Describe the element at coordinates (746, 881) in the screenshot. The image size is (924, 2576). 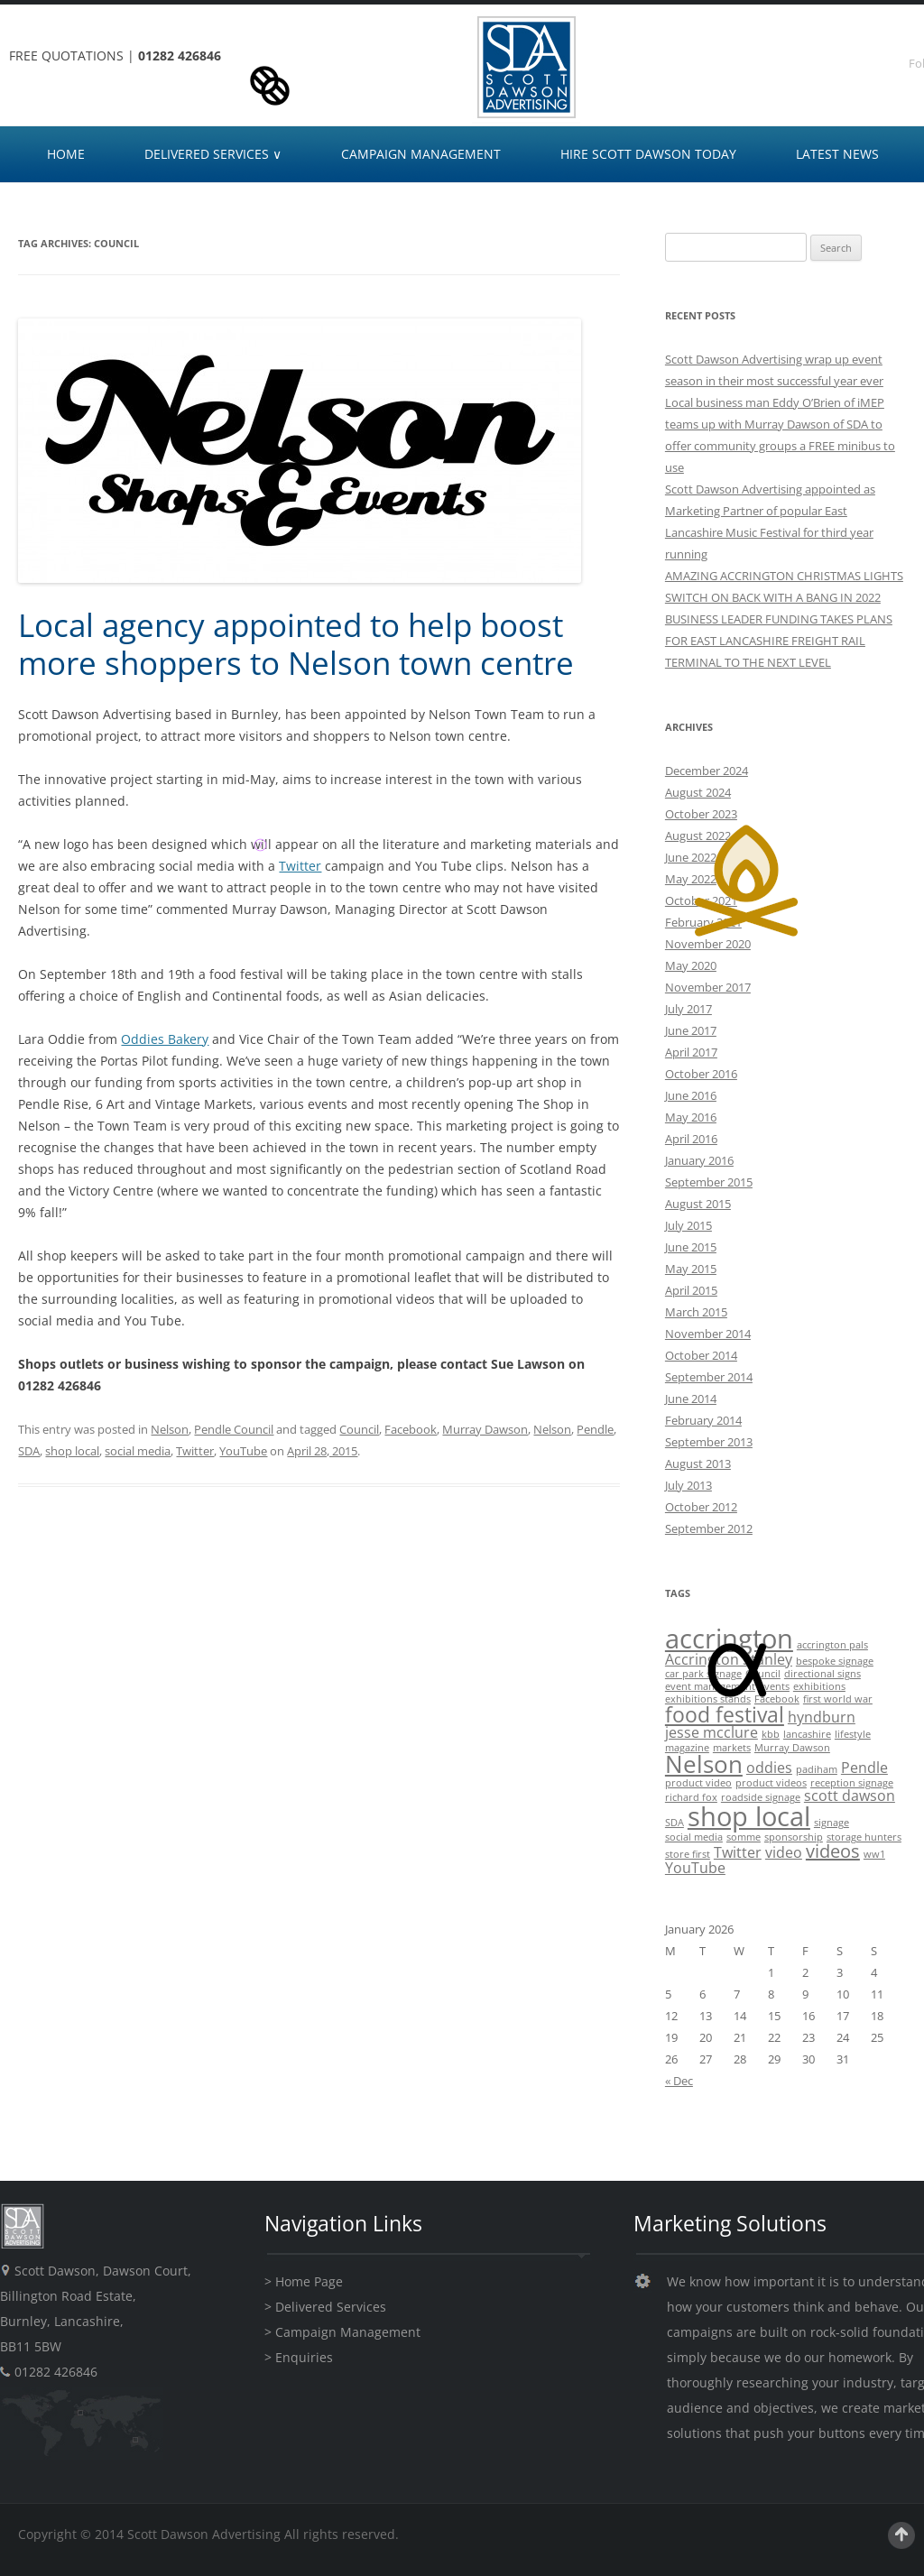
I see `access camping or outdoor activity features` at that location.